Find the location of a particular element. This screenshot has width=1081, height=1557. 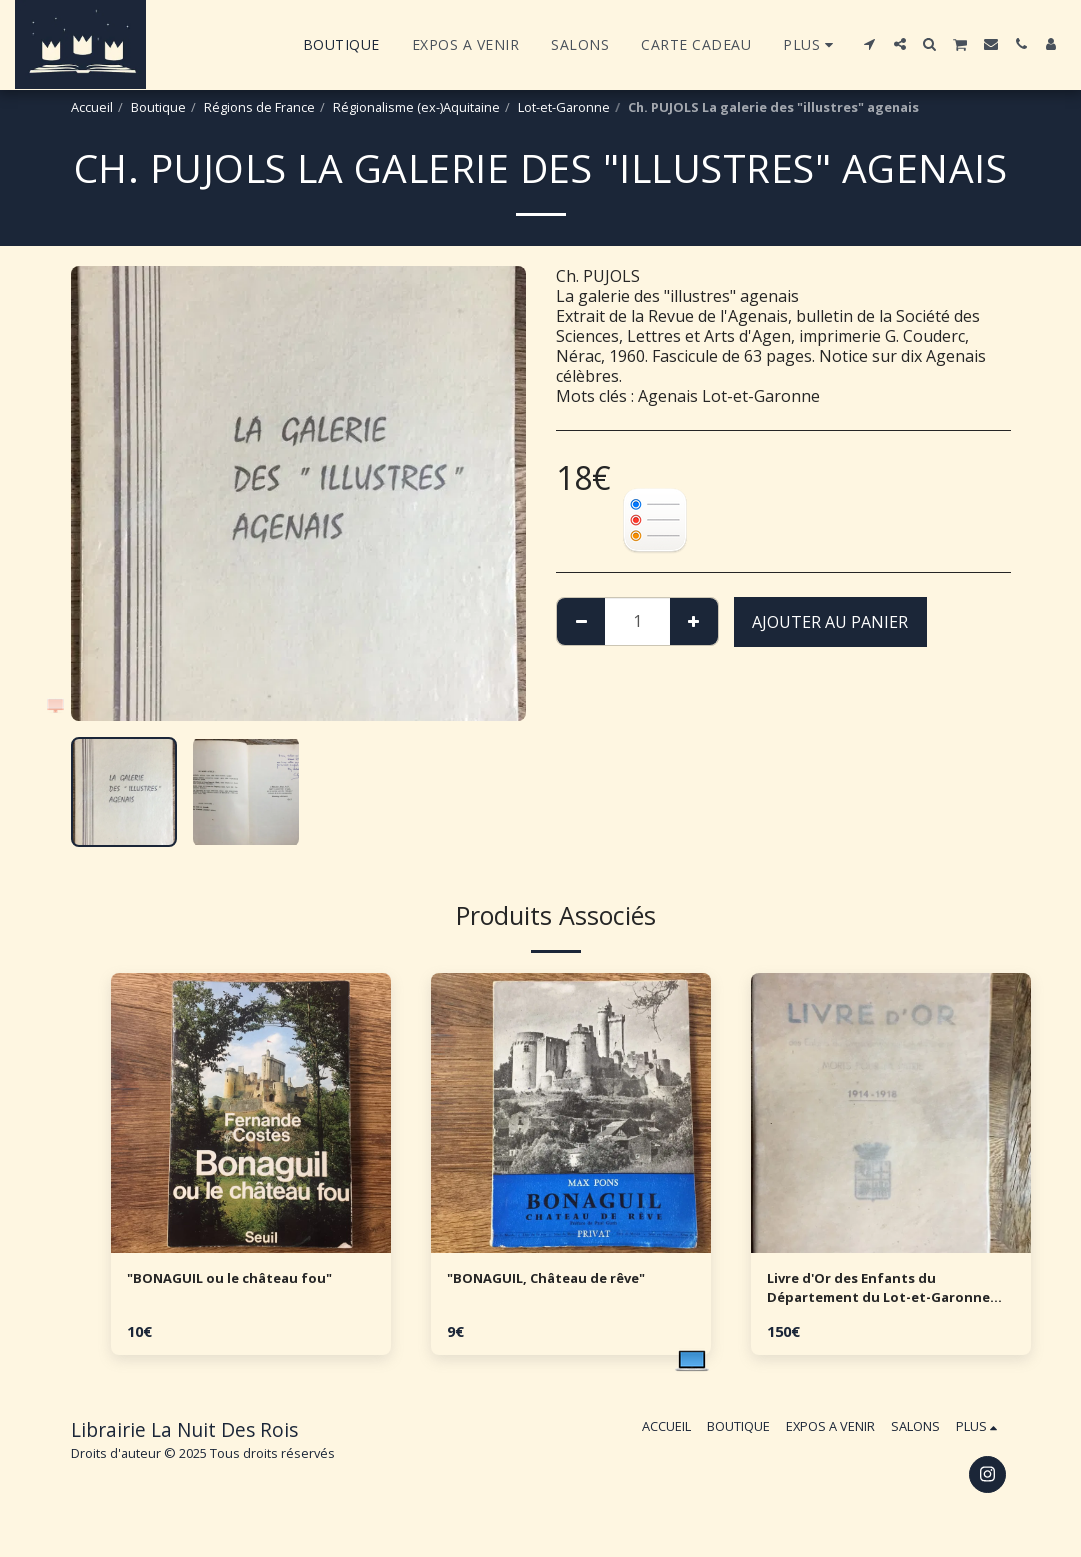

represents an iMac device in system settings is located at coordinates (55, 705).